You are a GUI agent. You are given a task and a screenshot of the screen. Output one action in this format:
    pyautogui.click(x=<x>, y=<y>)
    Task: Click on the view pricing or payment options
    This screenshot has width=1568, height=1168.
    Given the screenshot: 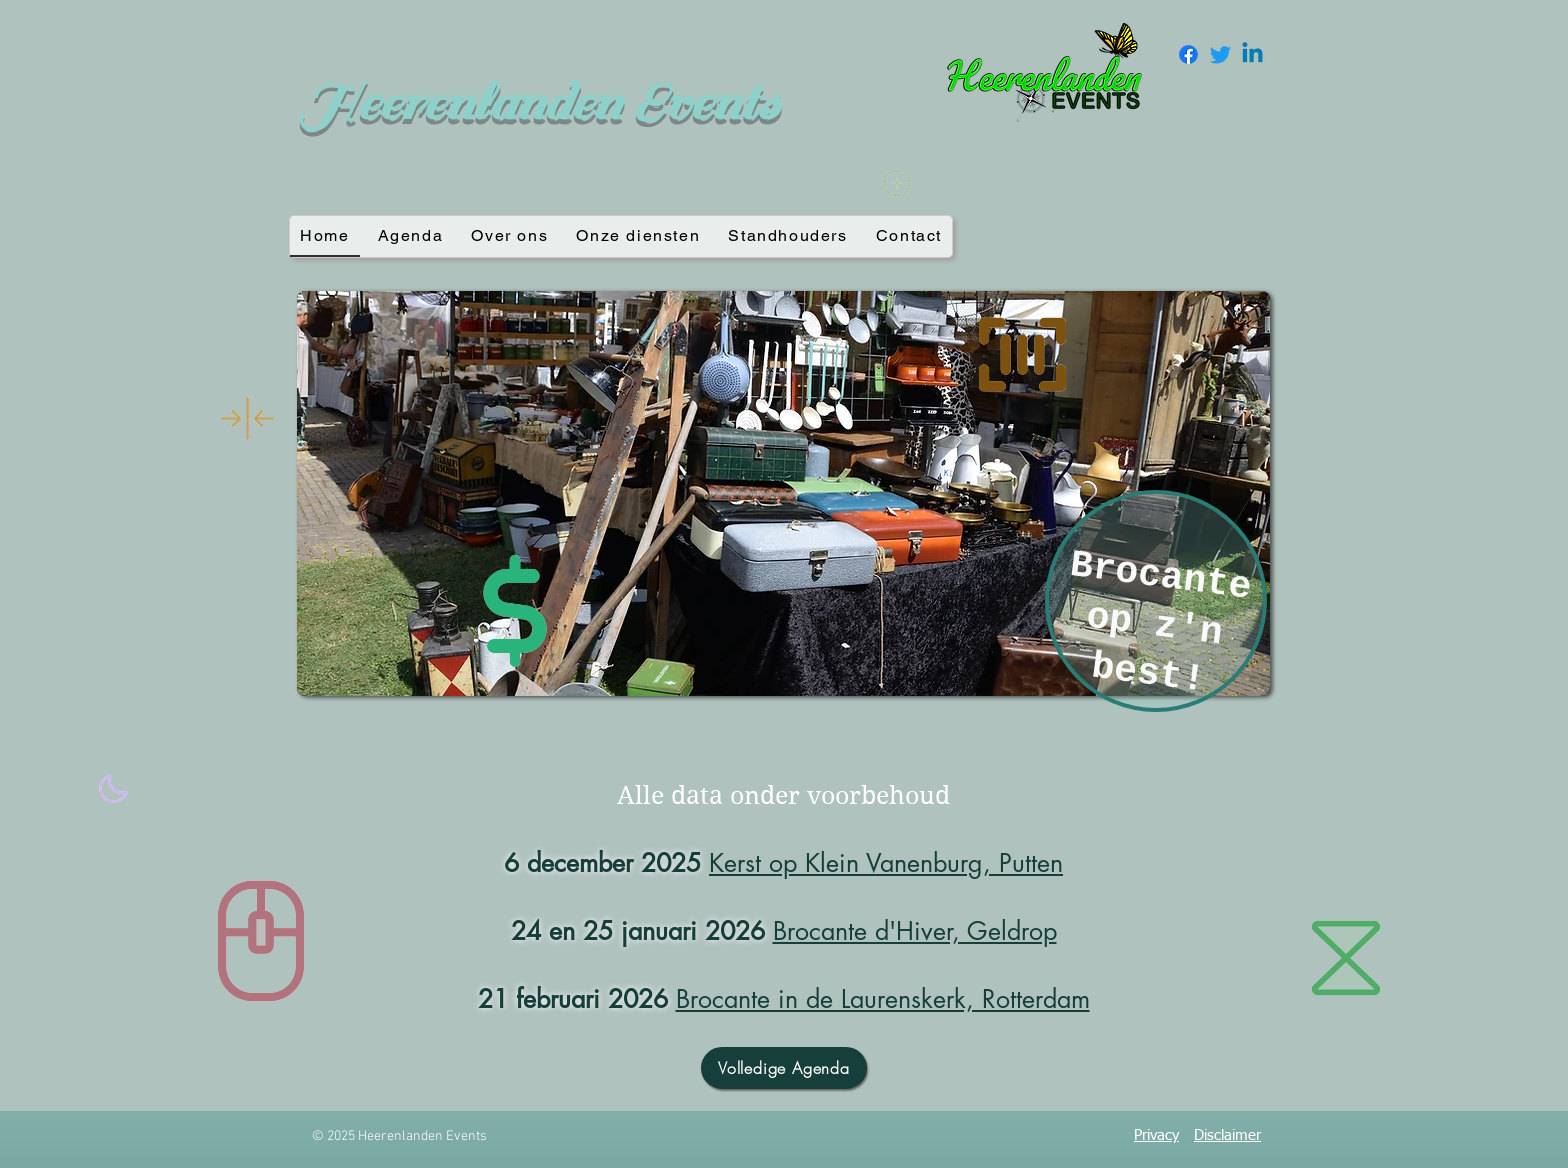 What is the action you would take?
    pyautogui.click(x=515, y=611)
    